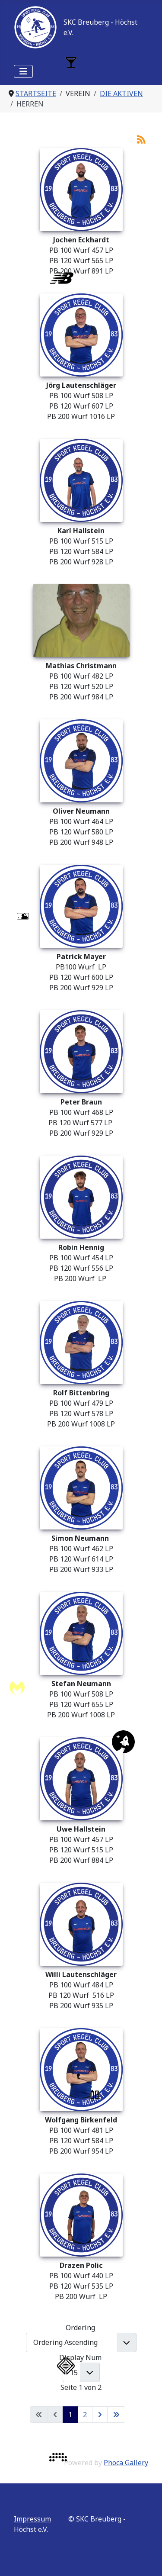 This screenshot has width=162, height=2576. I want to click on access design tools, so click(95, 2094).